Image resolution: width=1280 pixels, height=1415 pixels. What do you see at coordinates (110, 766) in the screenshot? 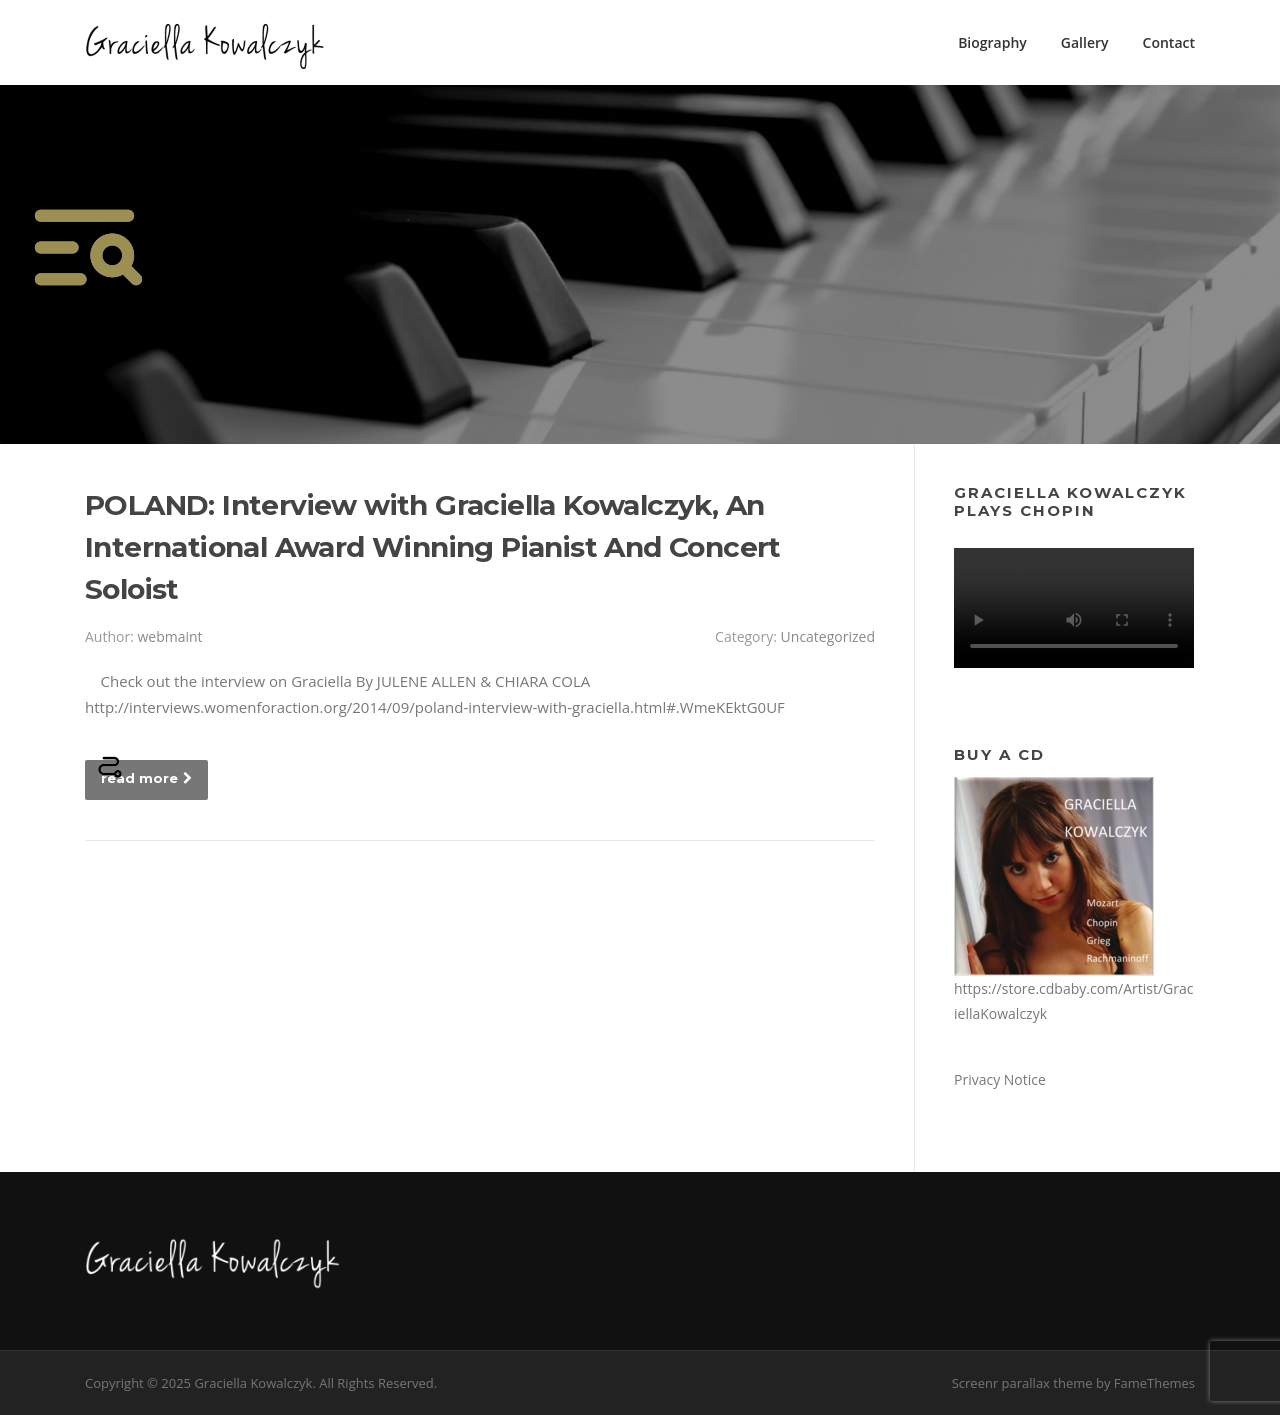
I see `view or edit a route path` at bounding box center [110, 766].